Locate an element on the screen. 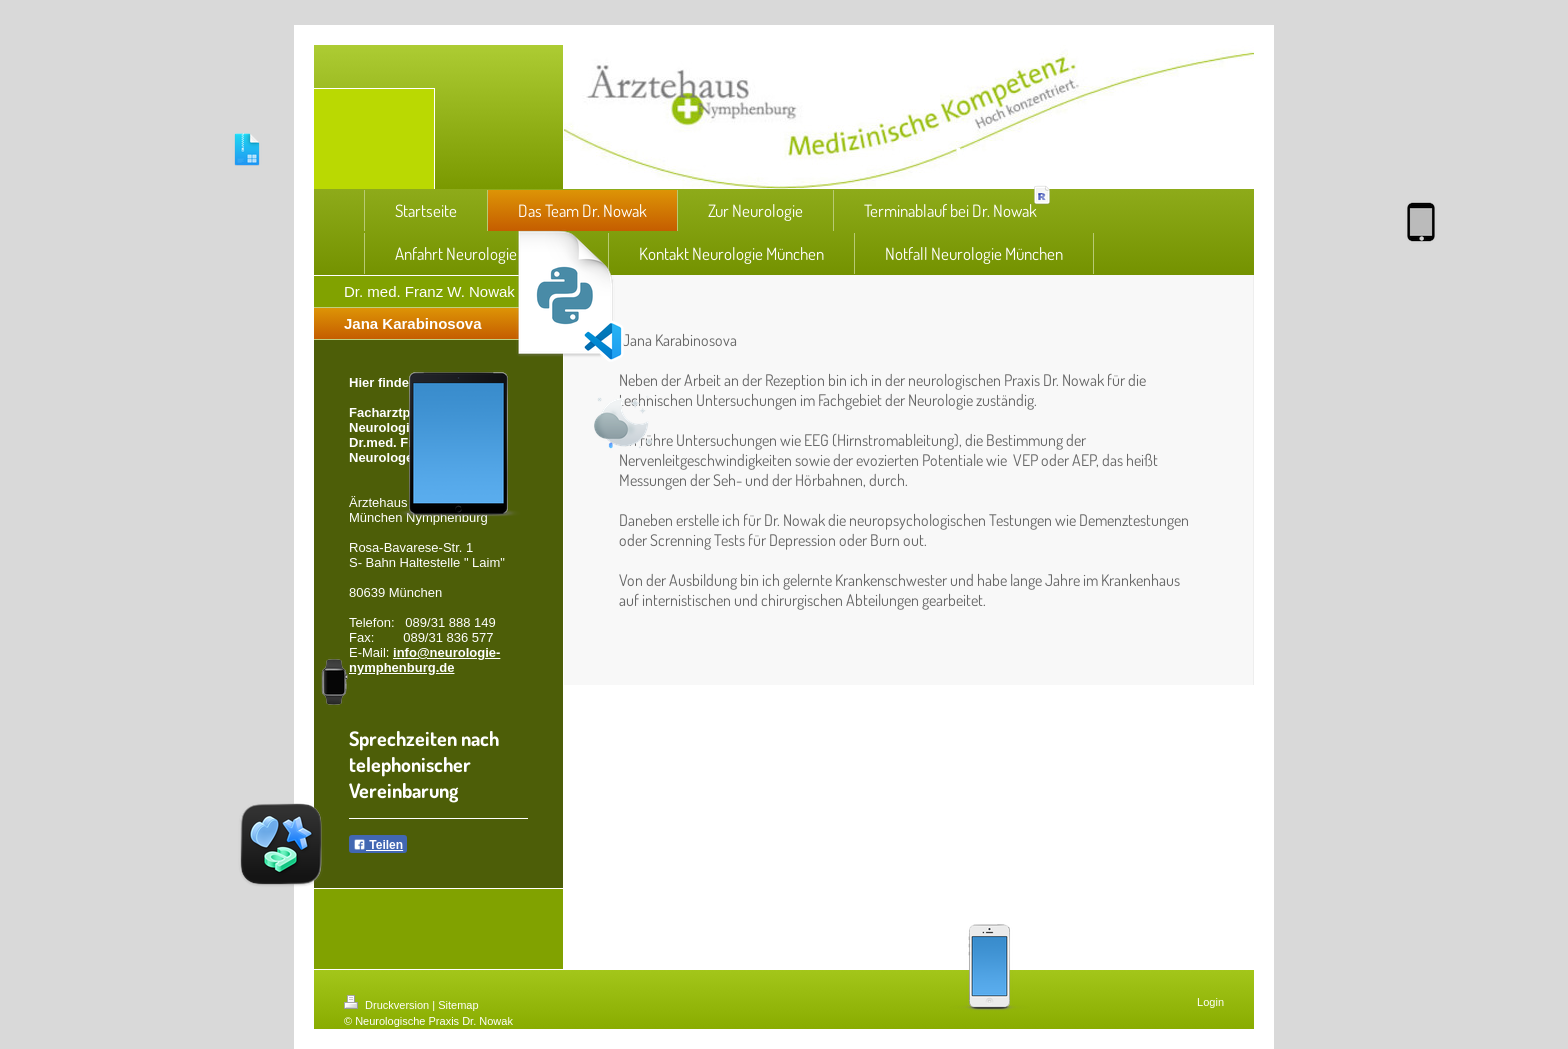 This screenshot has width=1568, height=1049. connect or sync an iPhone device is located at coordinates (989, 967).